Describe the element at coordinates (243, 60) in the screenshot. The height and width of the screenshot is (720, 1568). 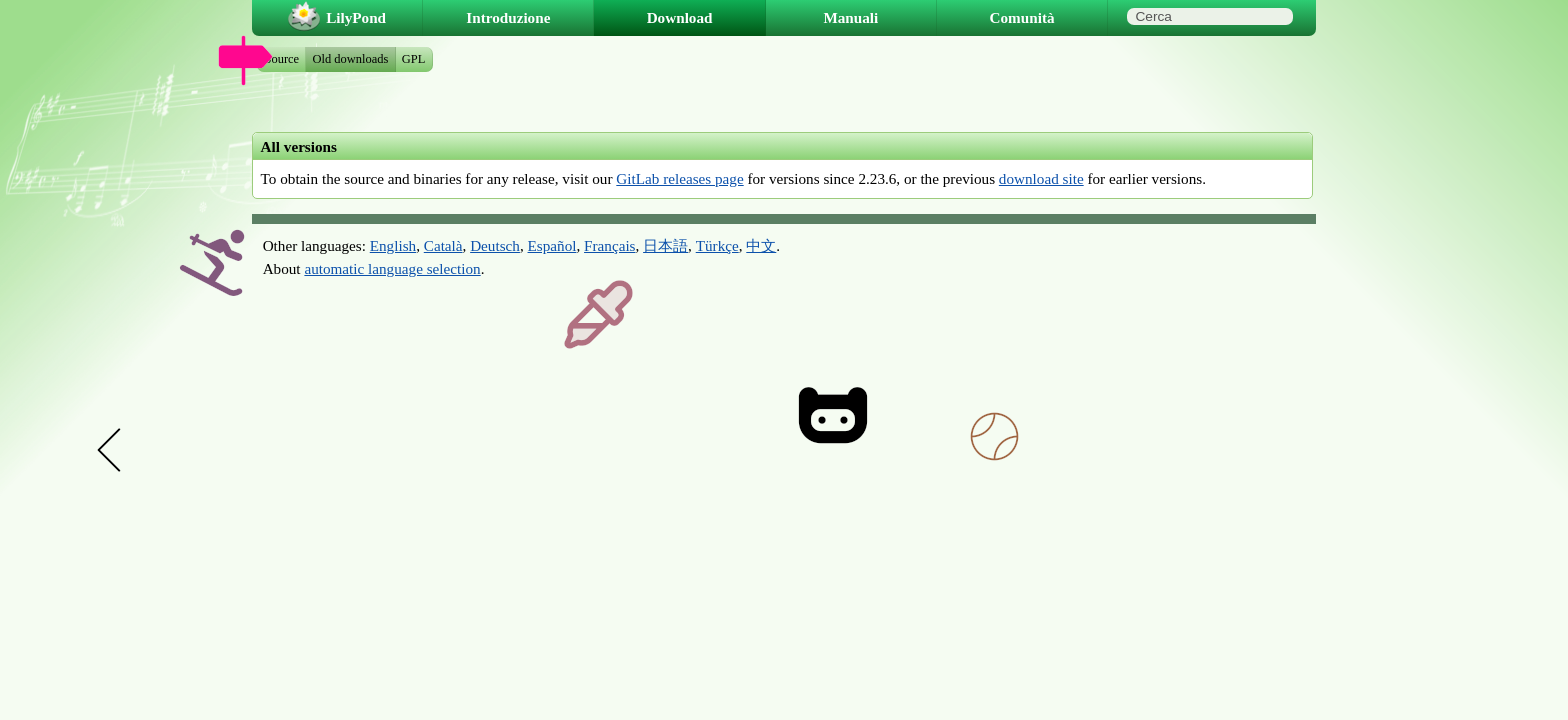
I see `navigate to directions or wayfinding` at that location.